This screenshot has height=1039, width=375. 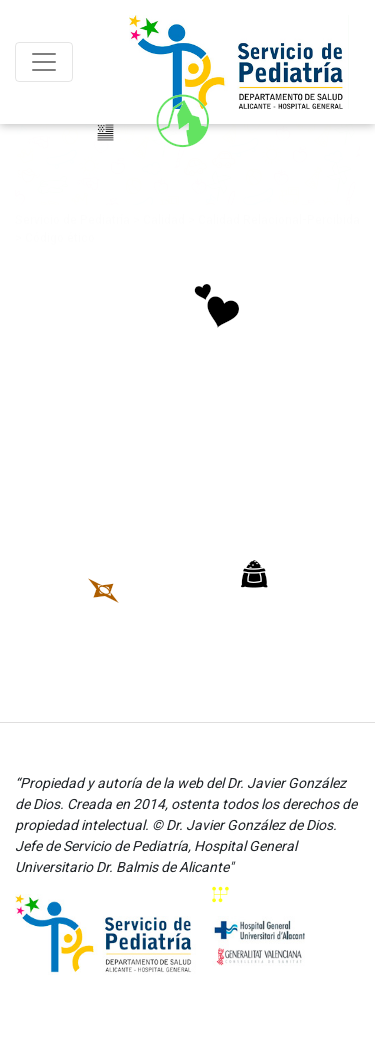 What do you see at coordinates (103, 590) in the screenshot?
I see `mark as favorite` at bounding box center [103, 590].